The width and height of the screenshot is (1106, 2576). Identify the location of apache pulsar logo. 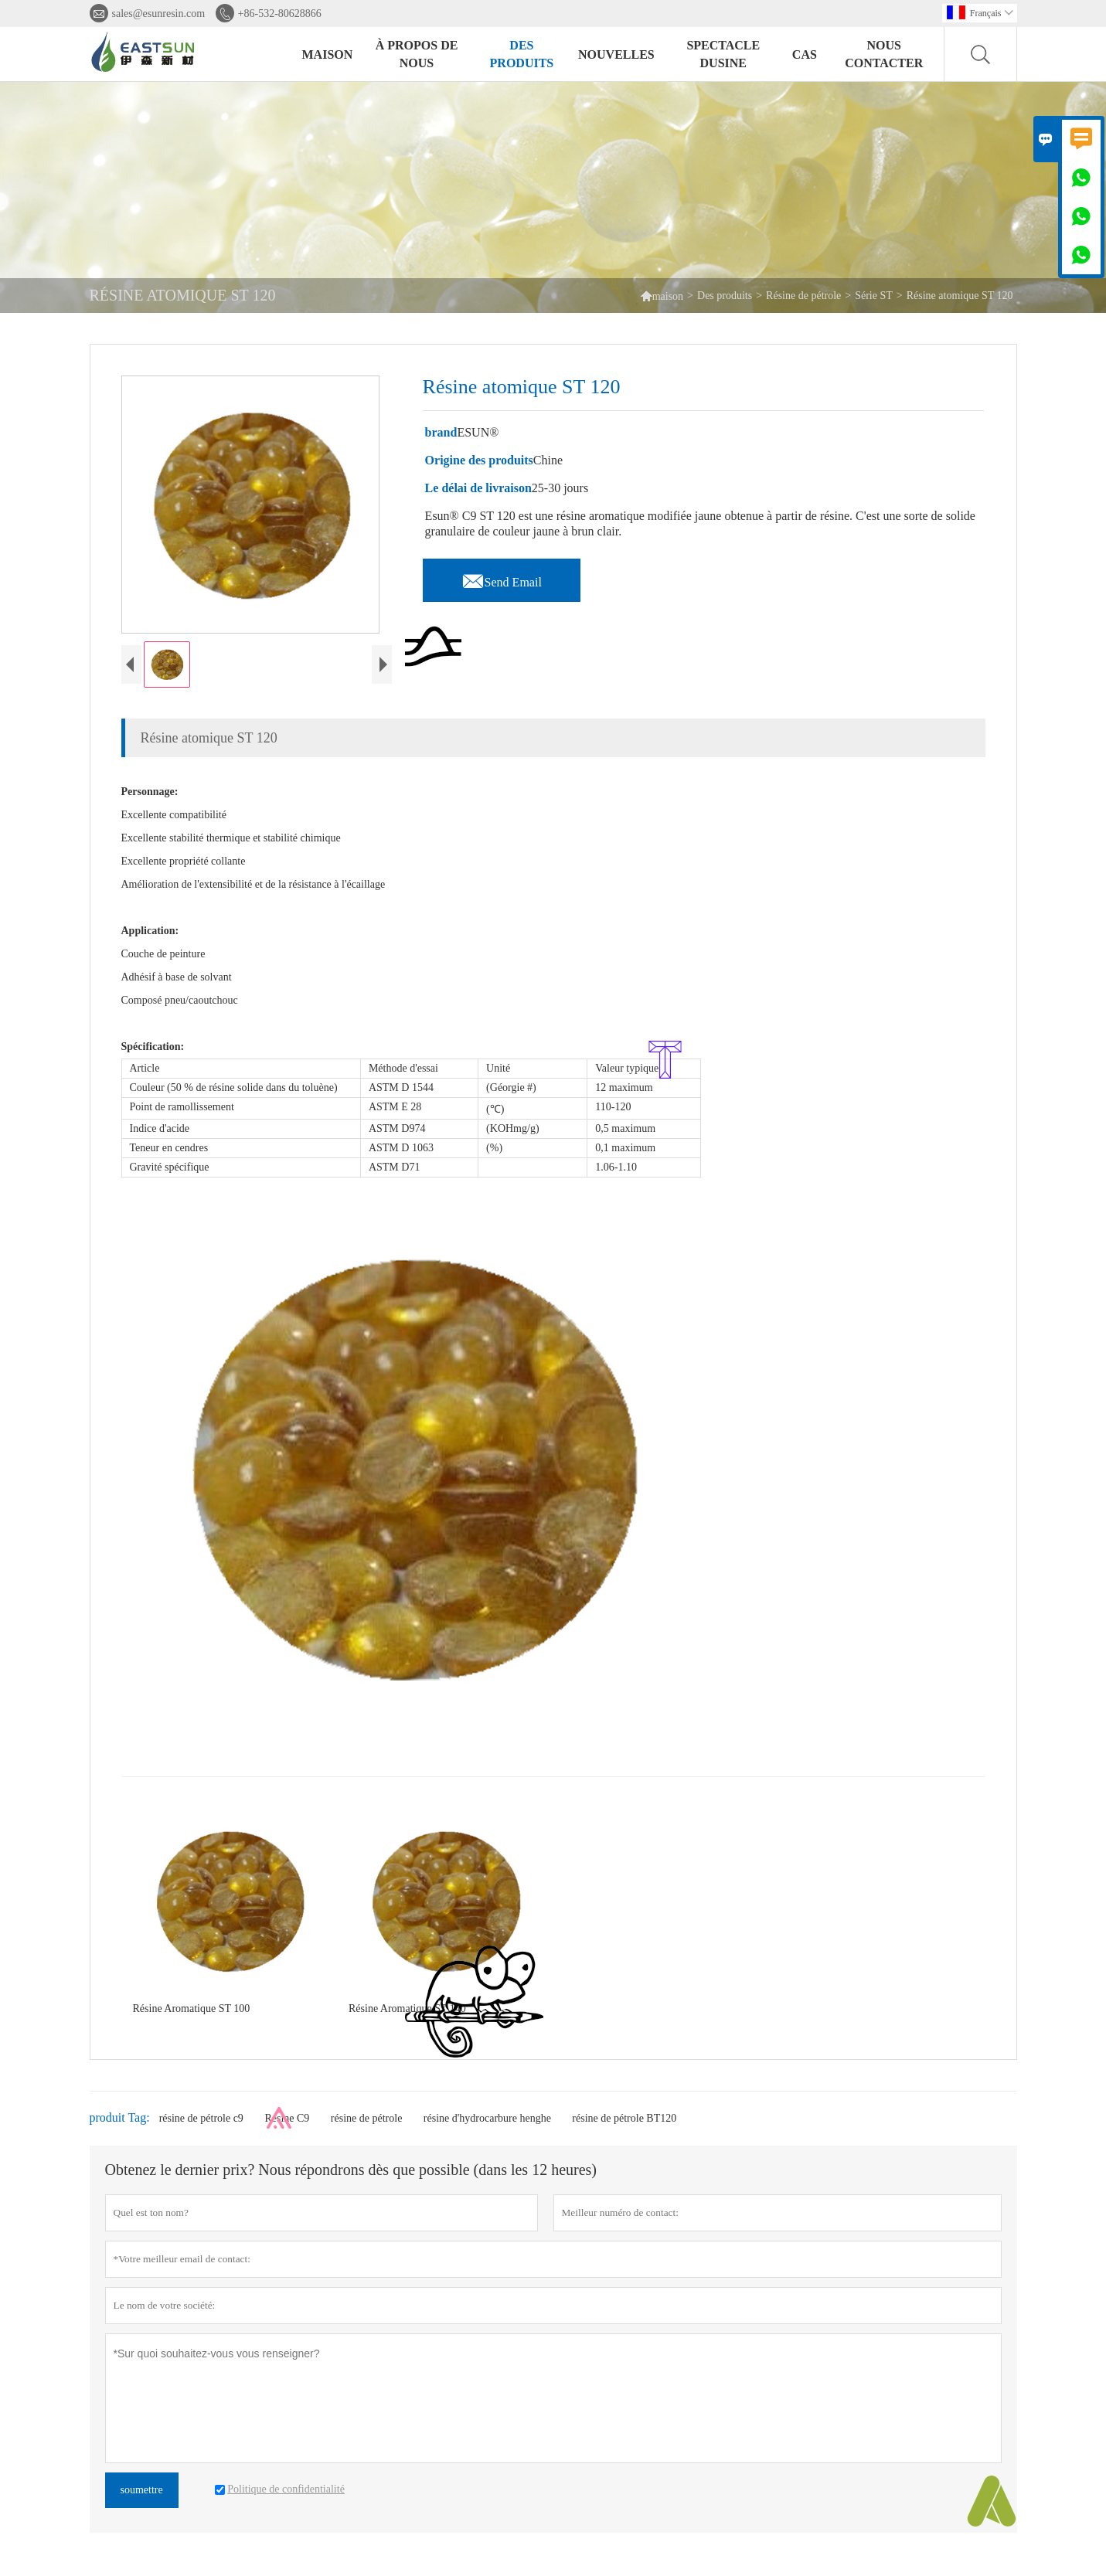
(433, 646).